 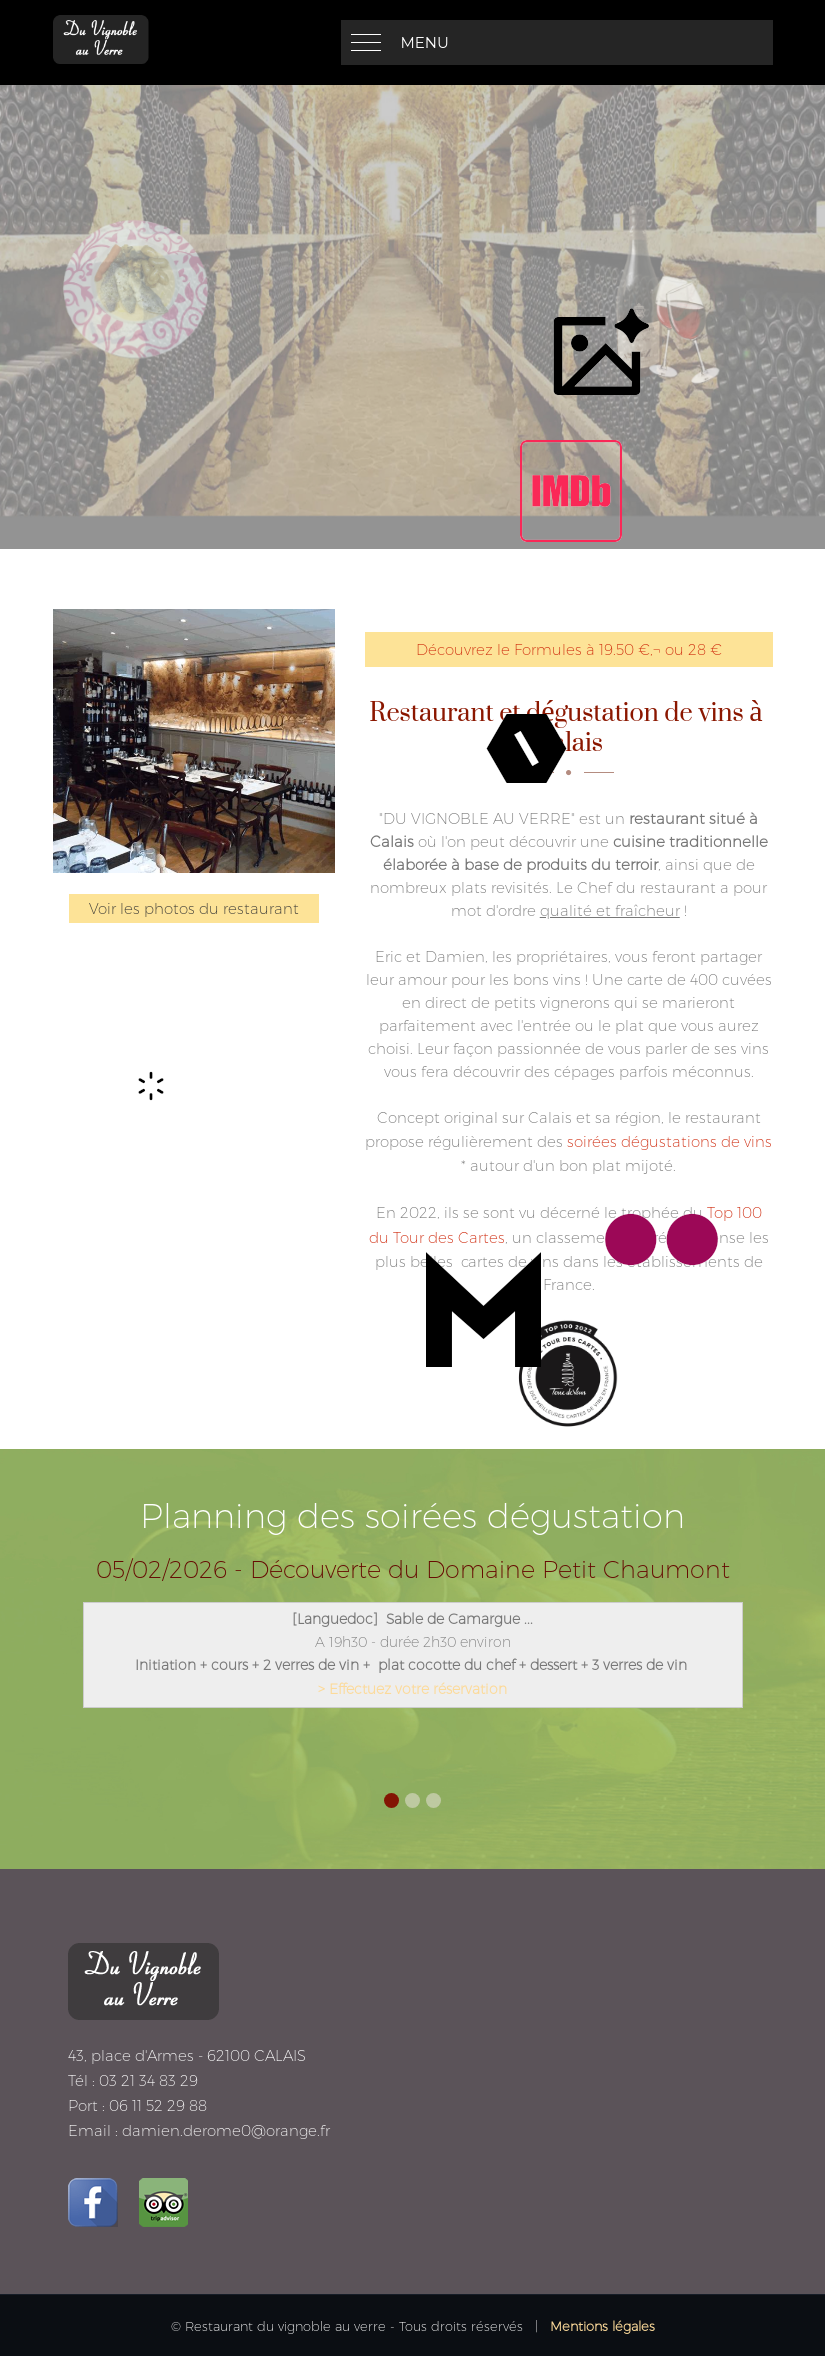 I want to click on open Flickr app, so click(x=661, y=1239).